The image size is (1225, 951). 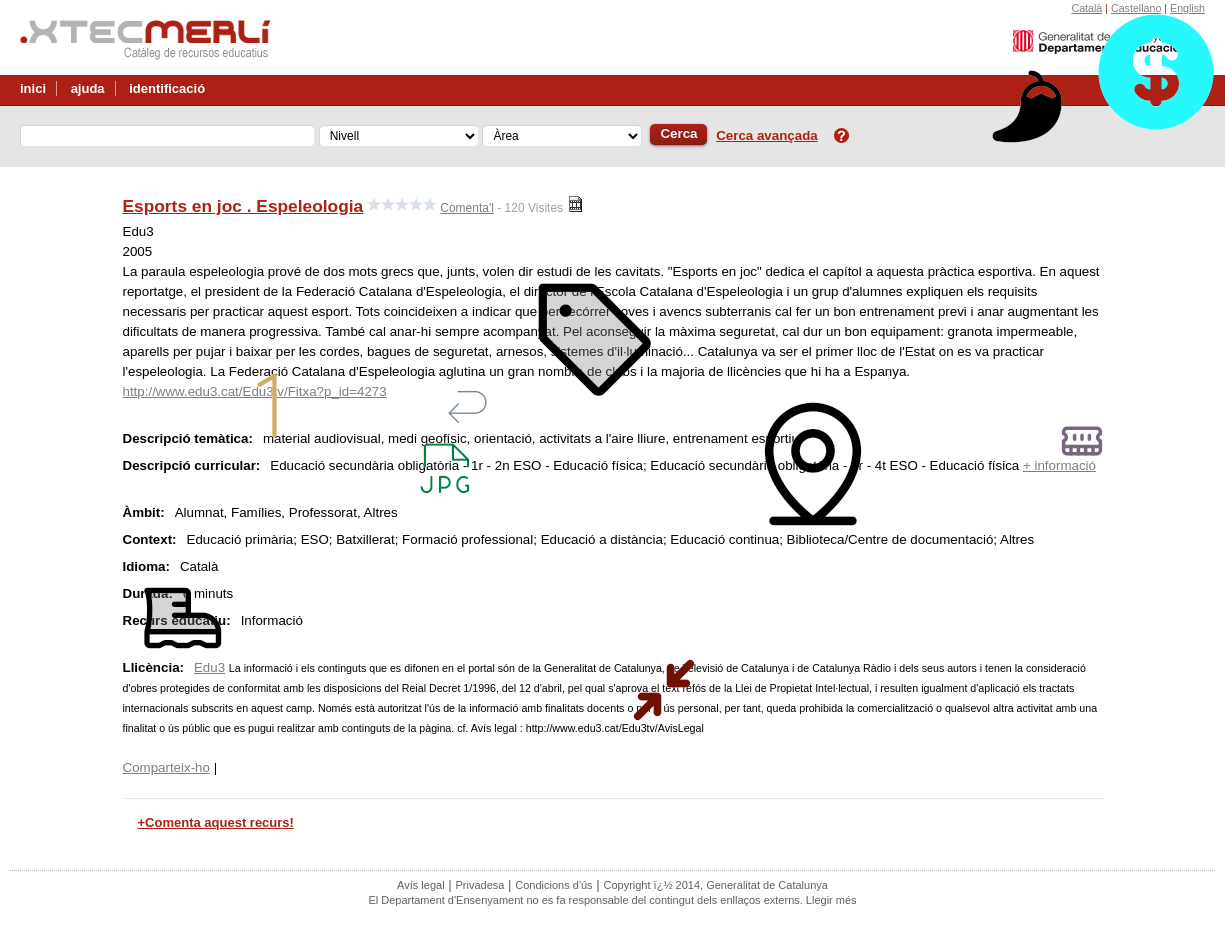 I want to click on view your account balance, so click(x=1156, y=72).